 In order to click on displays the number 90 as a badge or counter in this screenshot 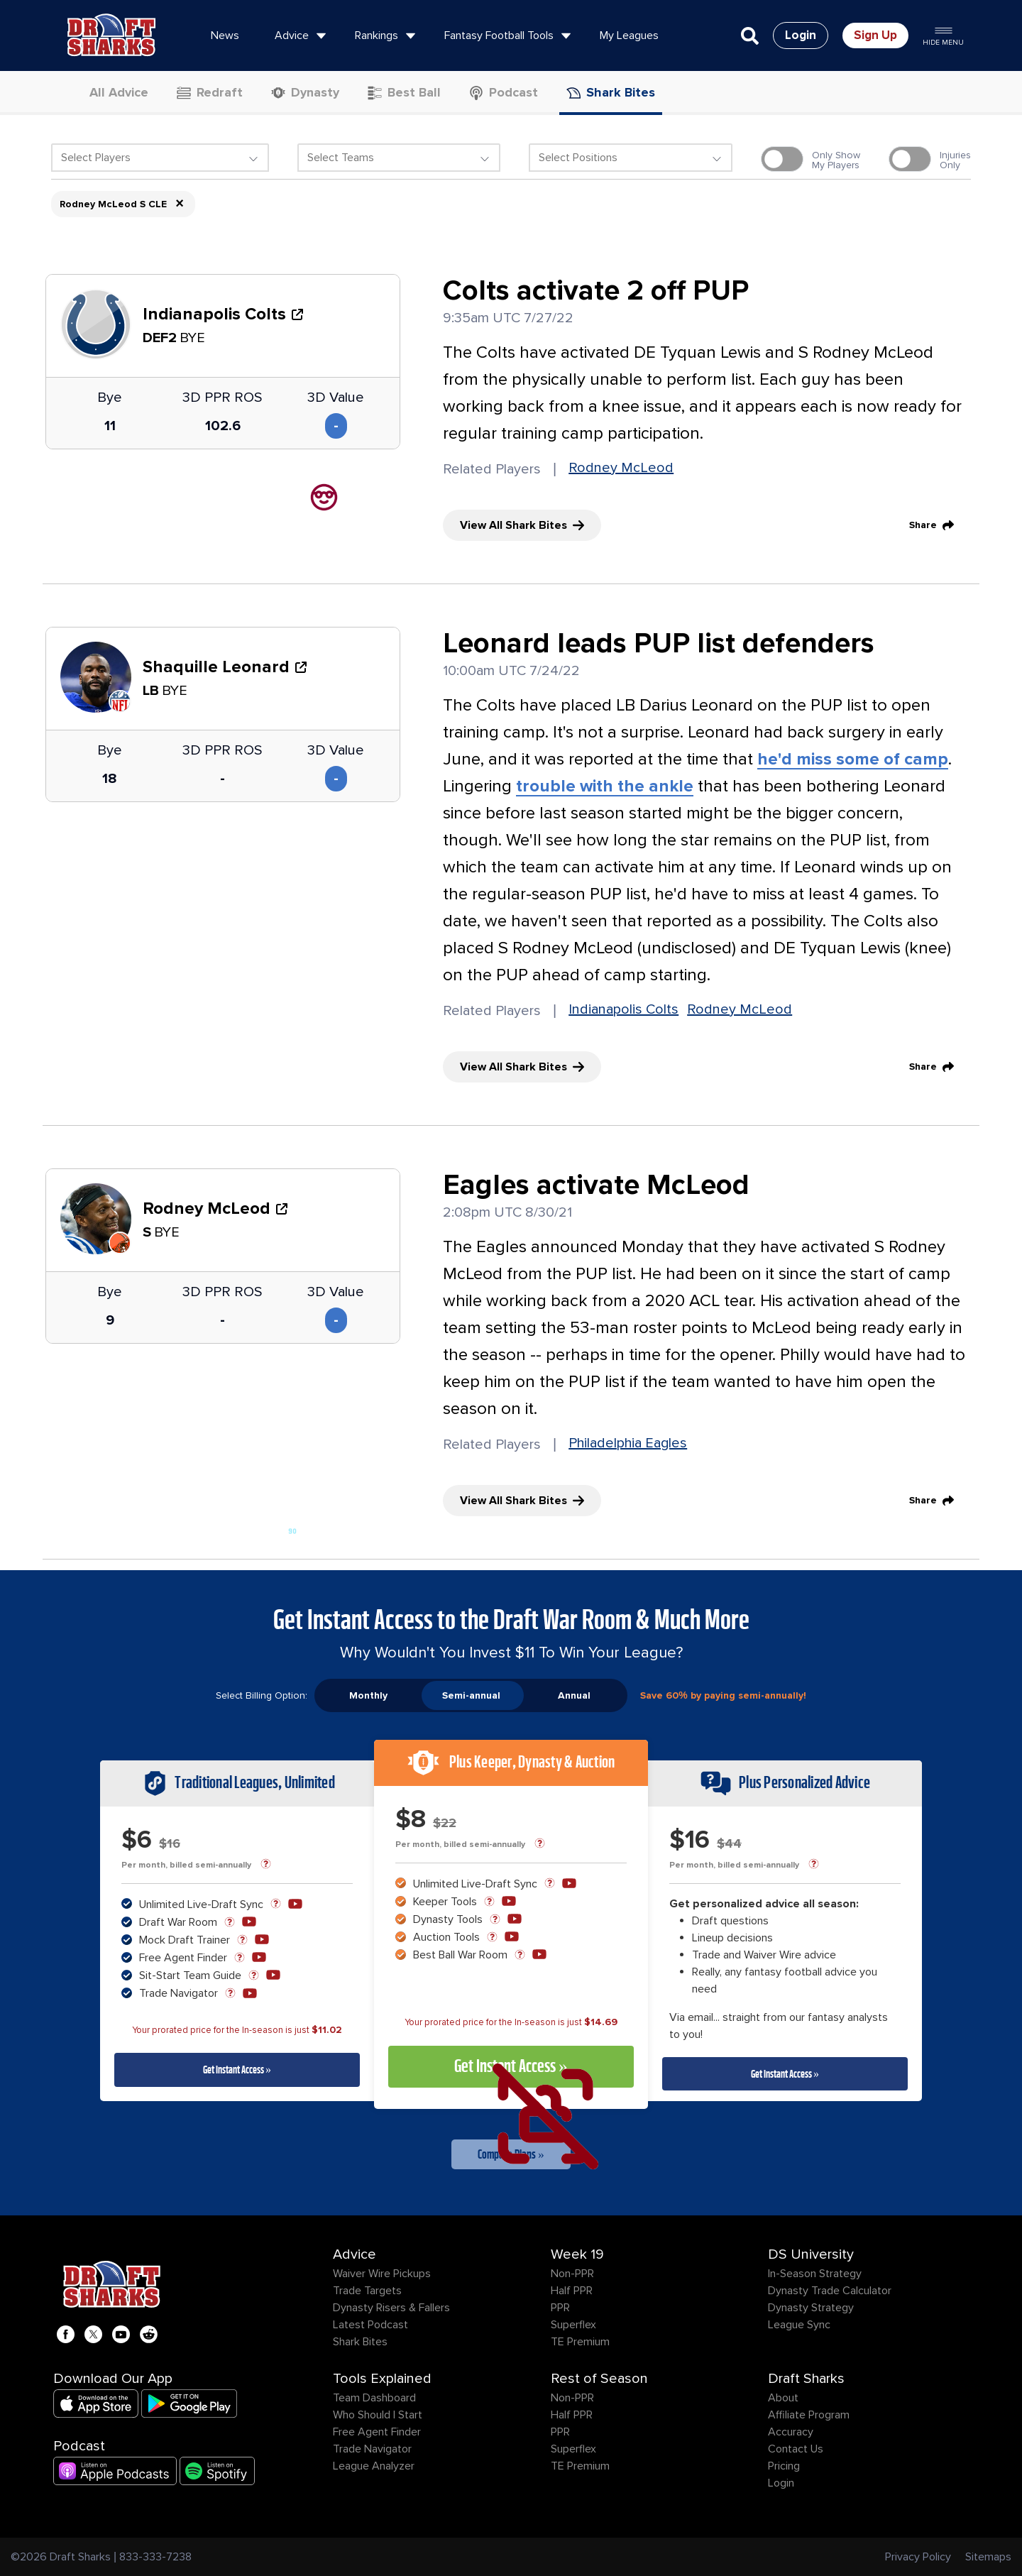, I will do `click(292, 1531)`.